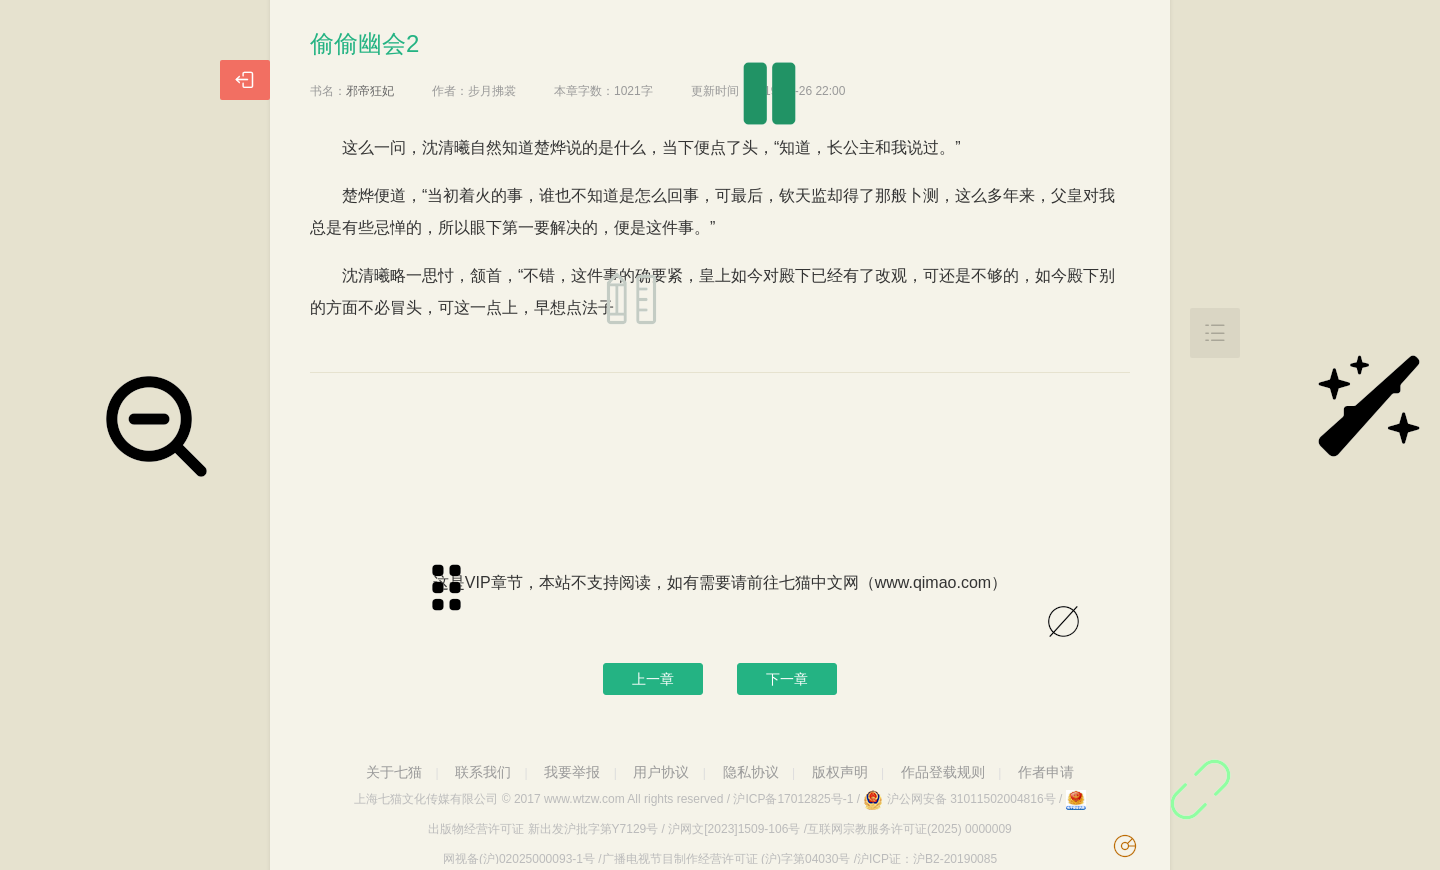  I want to click on zoom out, so click(156, 426).